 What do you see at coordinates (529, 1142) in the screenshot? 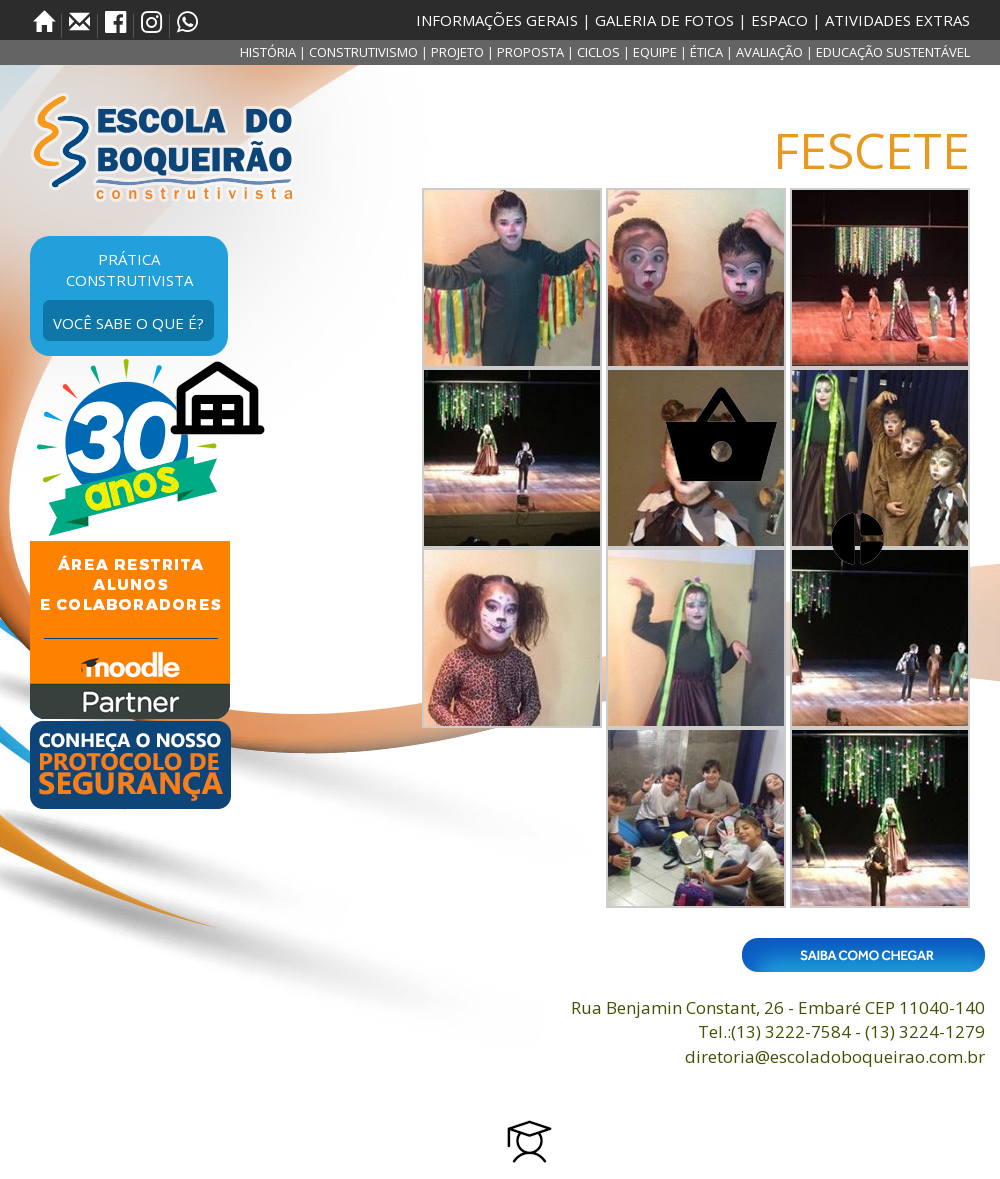
I see `view student profile or account` at bounding box center [529, 1142].